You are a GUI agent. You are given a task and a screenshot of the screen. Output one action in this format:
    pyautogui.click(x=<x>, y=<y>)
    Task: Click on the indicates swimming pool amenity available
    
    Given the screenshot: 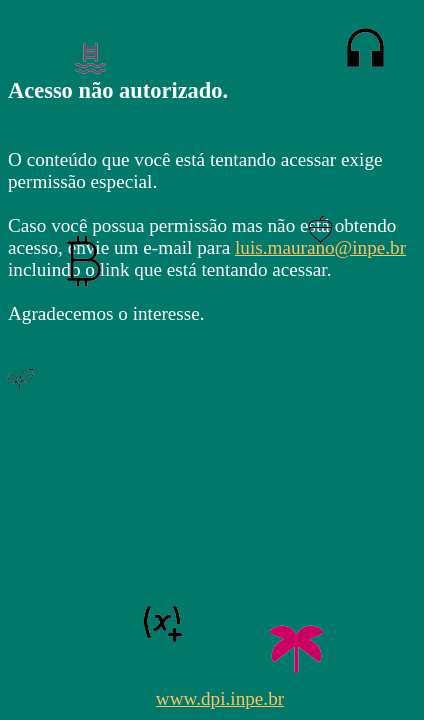 What is the action you would take?
    pyautogui.click(x=90, y=58)
    